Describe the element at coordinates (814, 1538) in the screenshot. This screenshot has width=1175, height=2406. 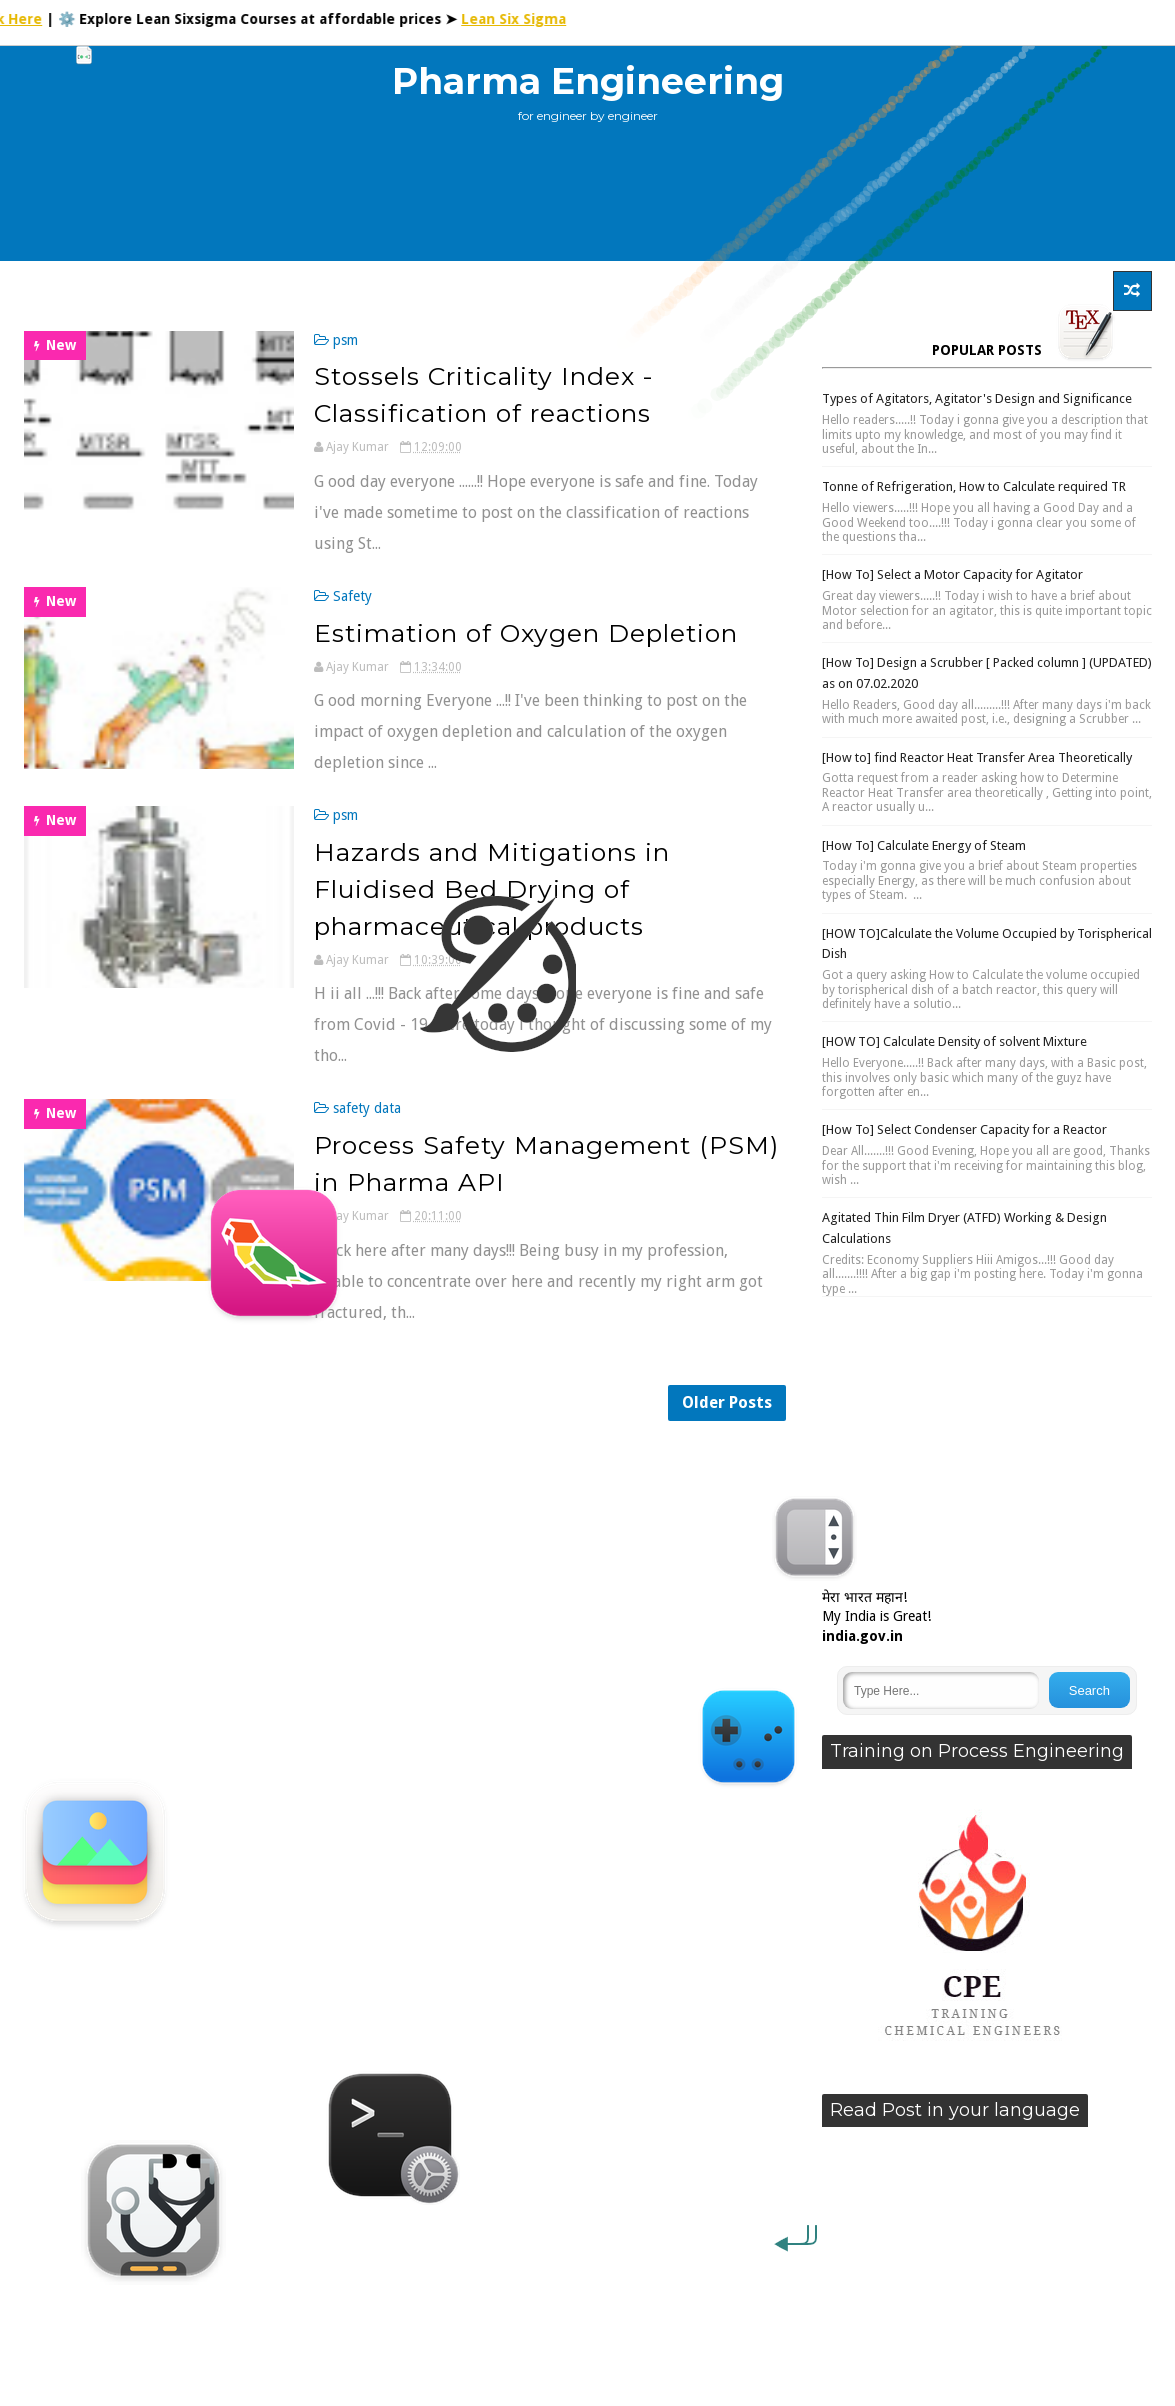
I see `adjust scroll bar behavior settings` at that location.